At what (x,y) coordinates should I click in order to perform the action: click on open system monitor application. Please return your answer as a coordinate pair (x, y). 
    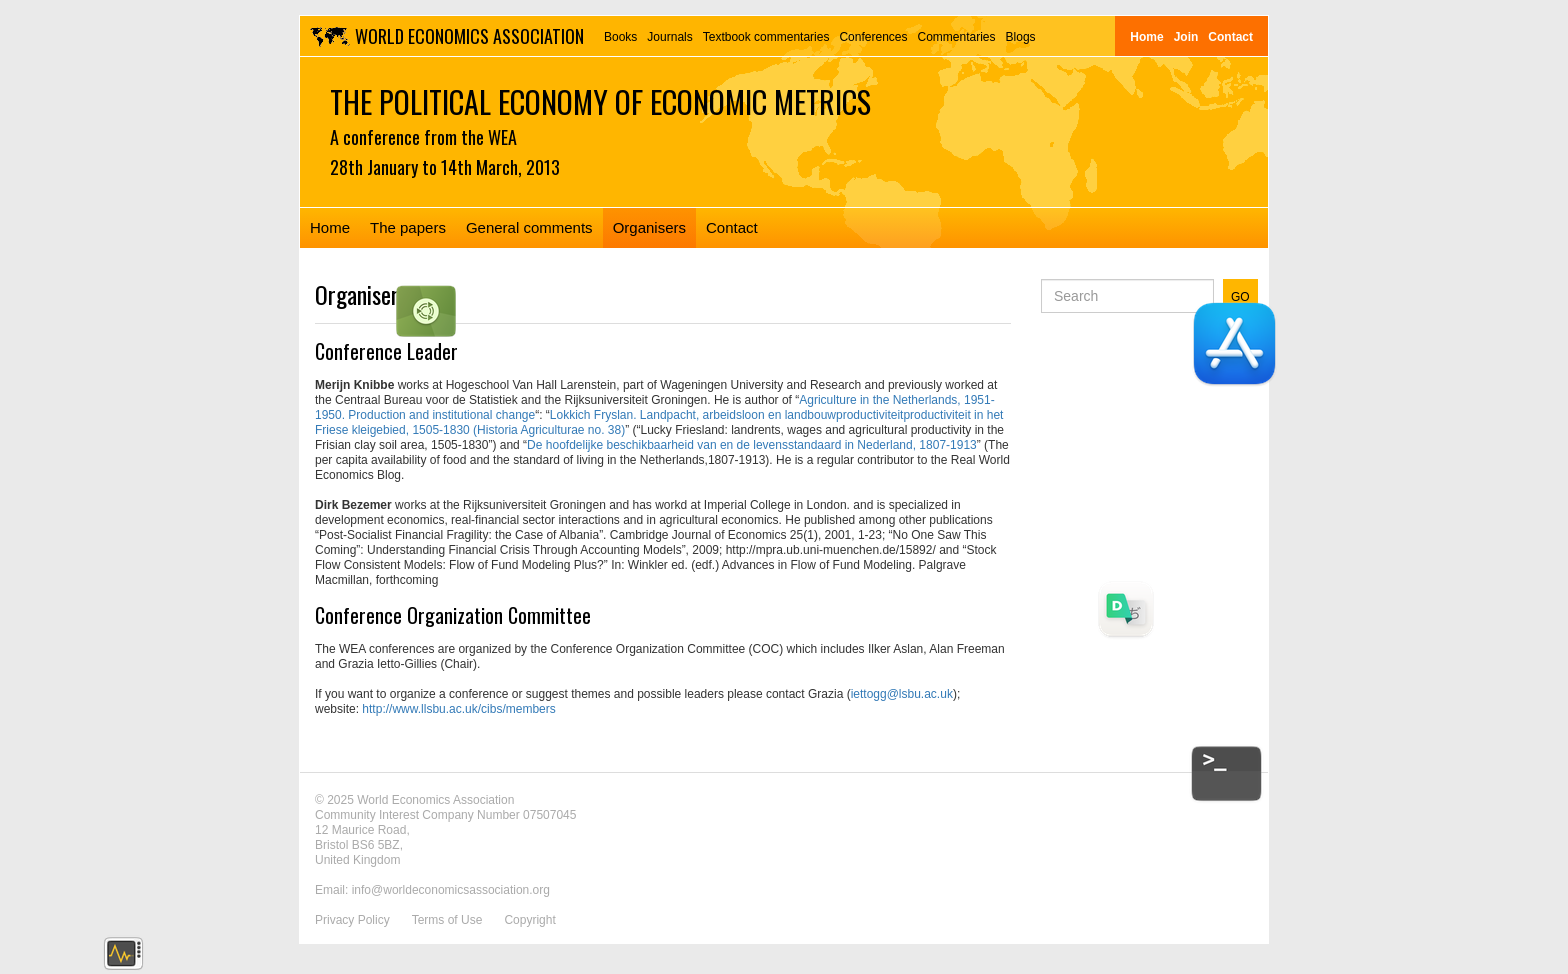
    Looking at the image, I should click on (123, 953).